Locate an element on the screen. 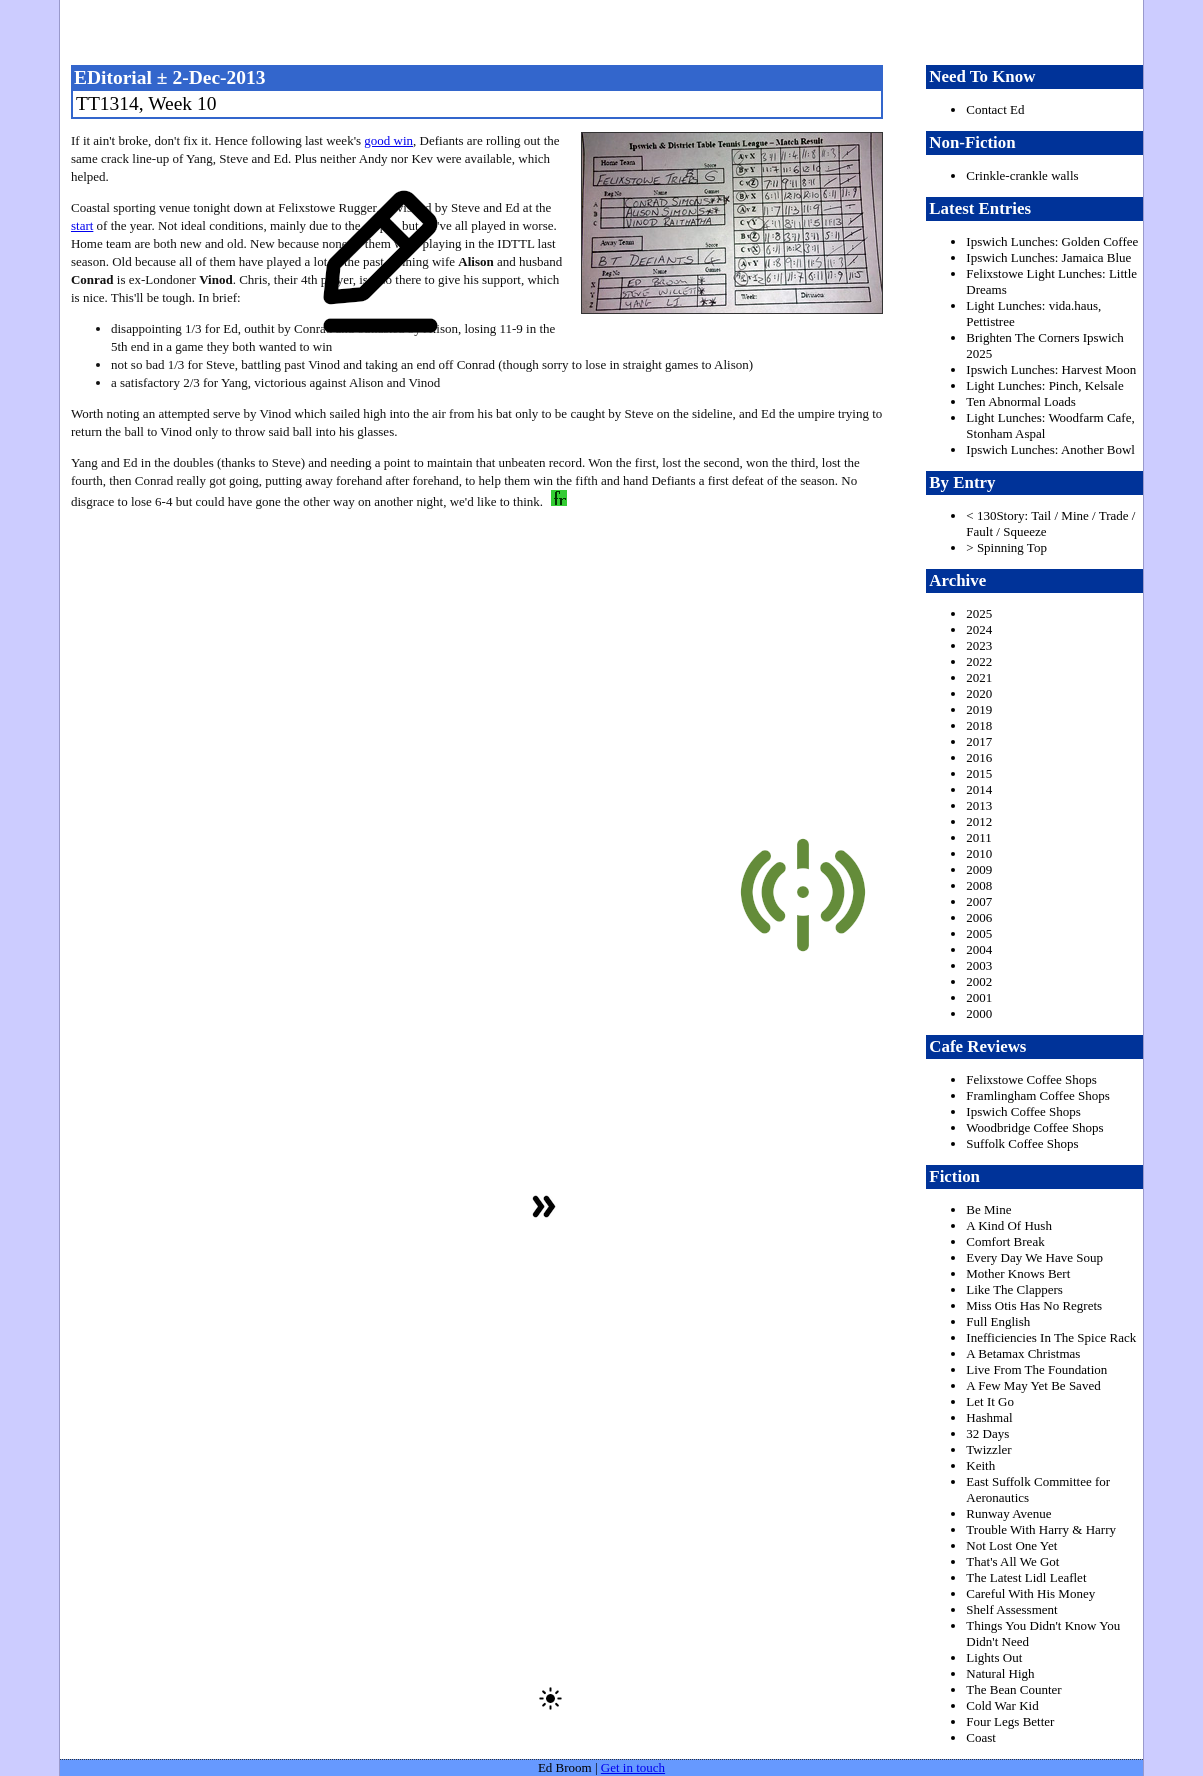 This screenshot has width=1203, height=1776. shake to activate or trigger an action is located at coordinates (803, 898).